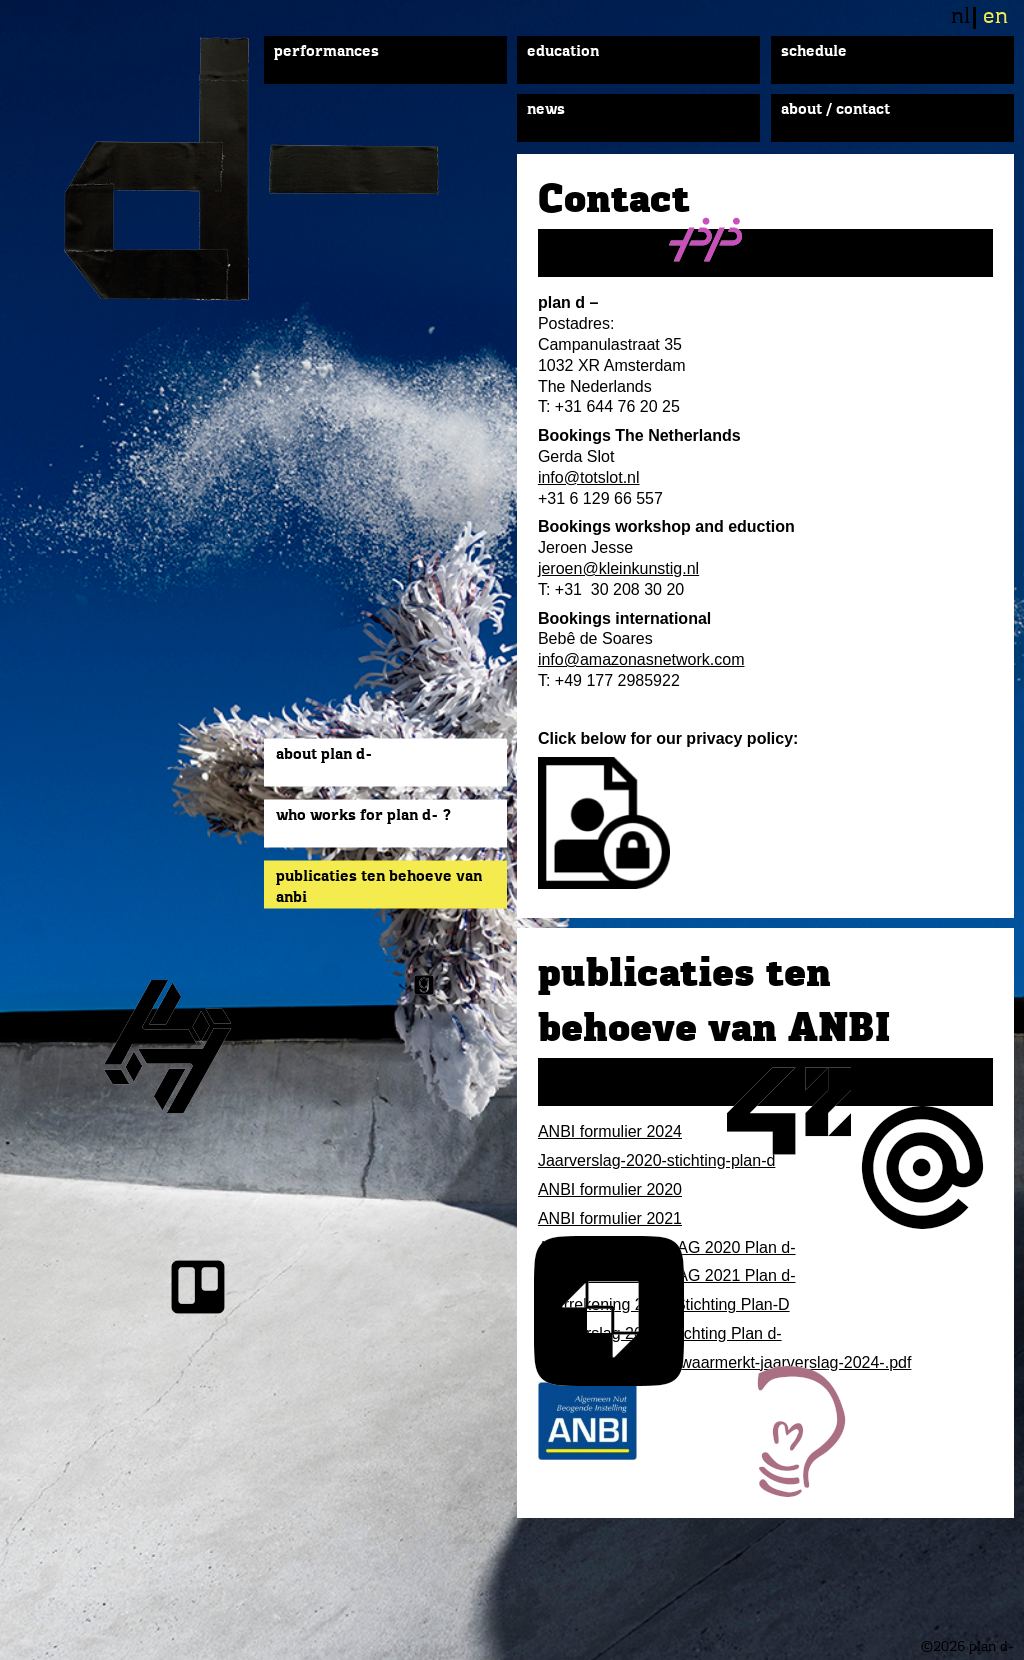  Describe the element at coordinates (922, 1167) in the screenshot. I see `mailgun email service logo` at that location.